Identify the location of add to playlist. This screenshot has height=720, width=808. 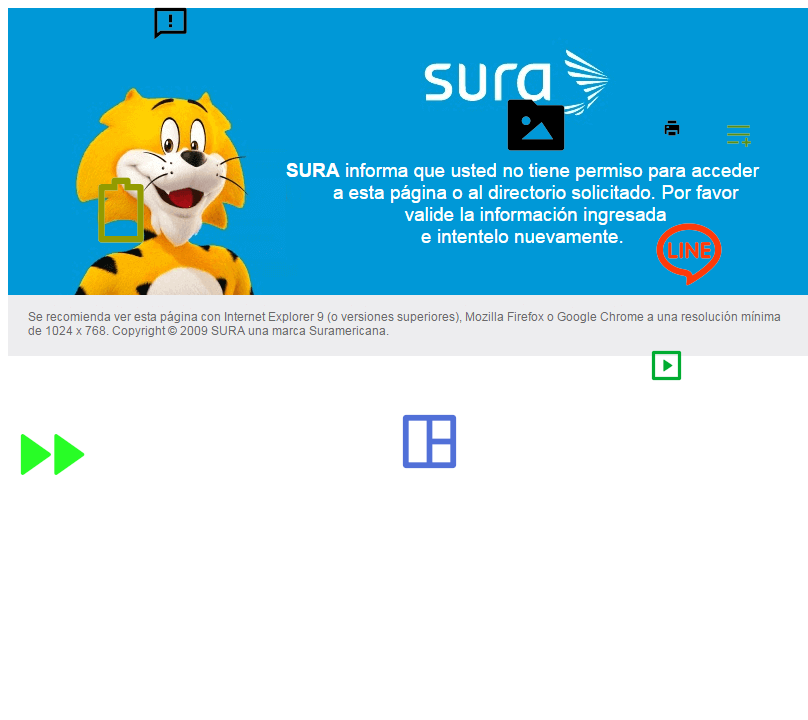
(738, 134).